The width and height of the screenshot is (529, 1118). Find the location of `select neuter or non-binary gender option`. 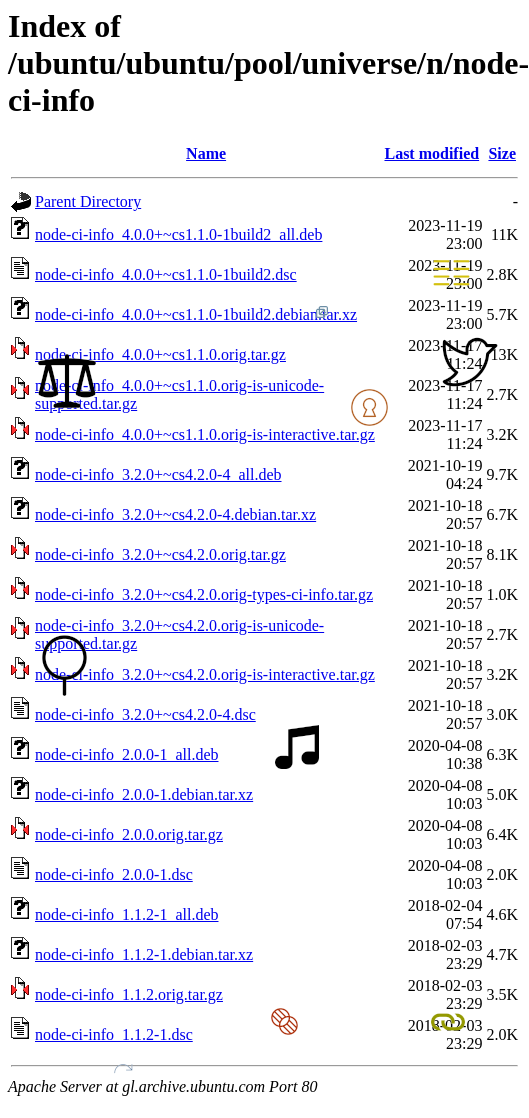

select neuter or non-binary gender option is located at coordinates (64, 664).